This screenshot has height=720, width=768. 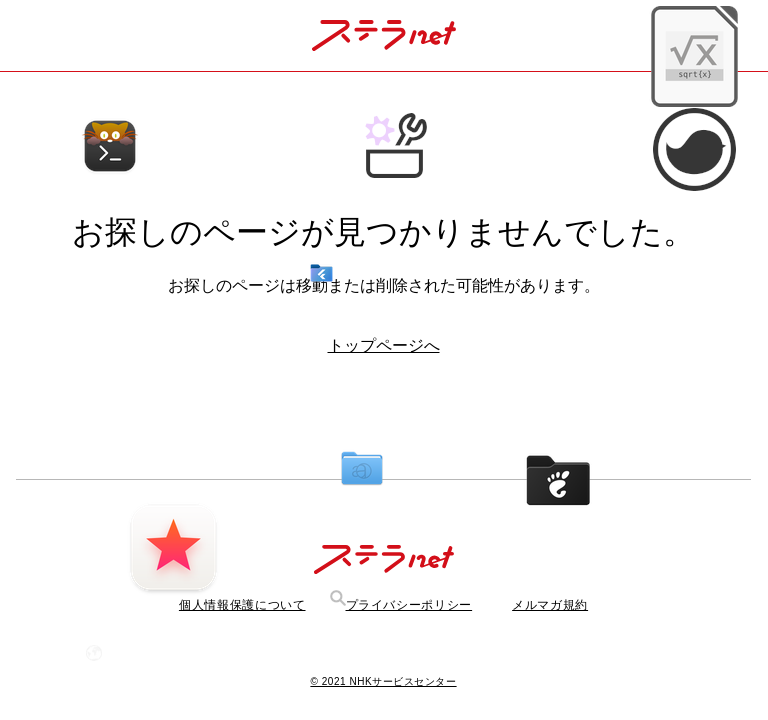 I want to click on open a libreoffice math formula document, so click(x=694, y=56).